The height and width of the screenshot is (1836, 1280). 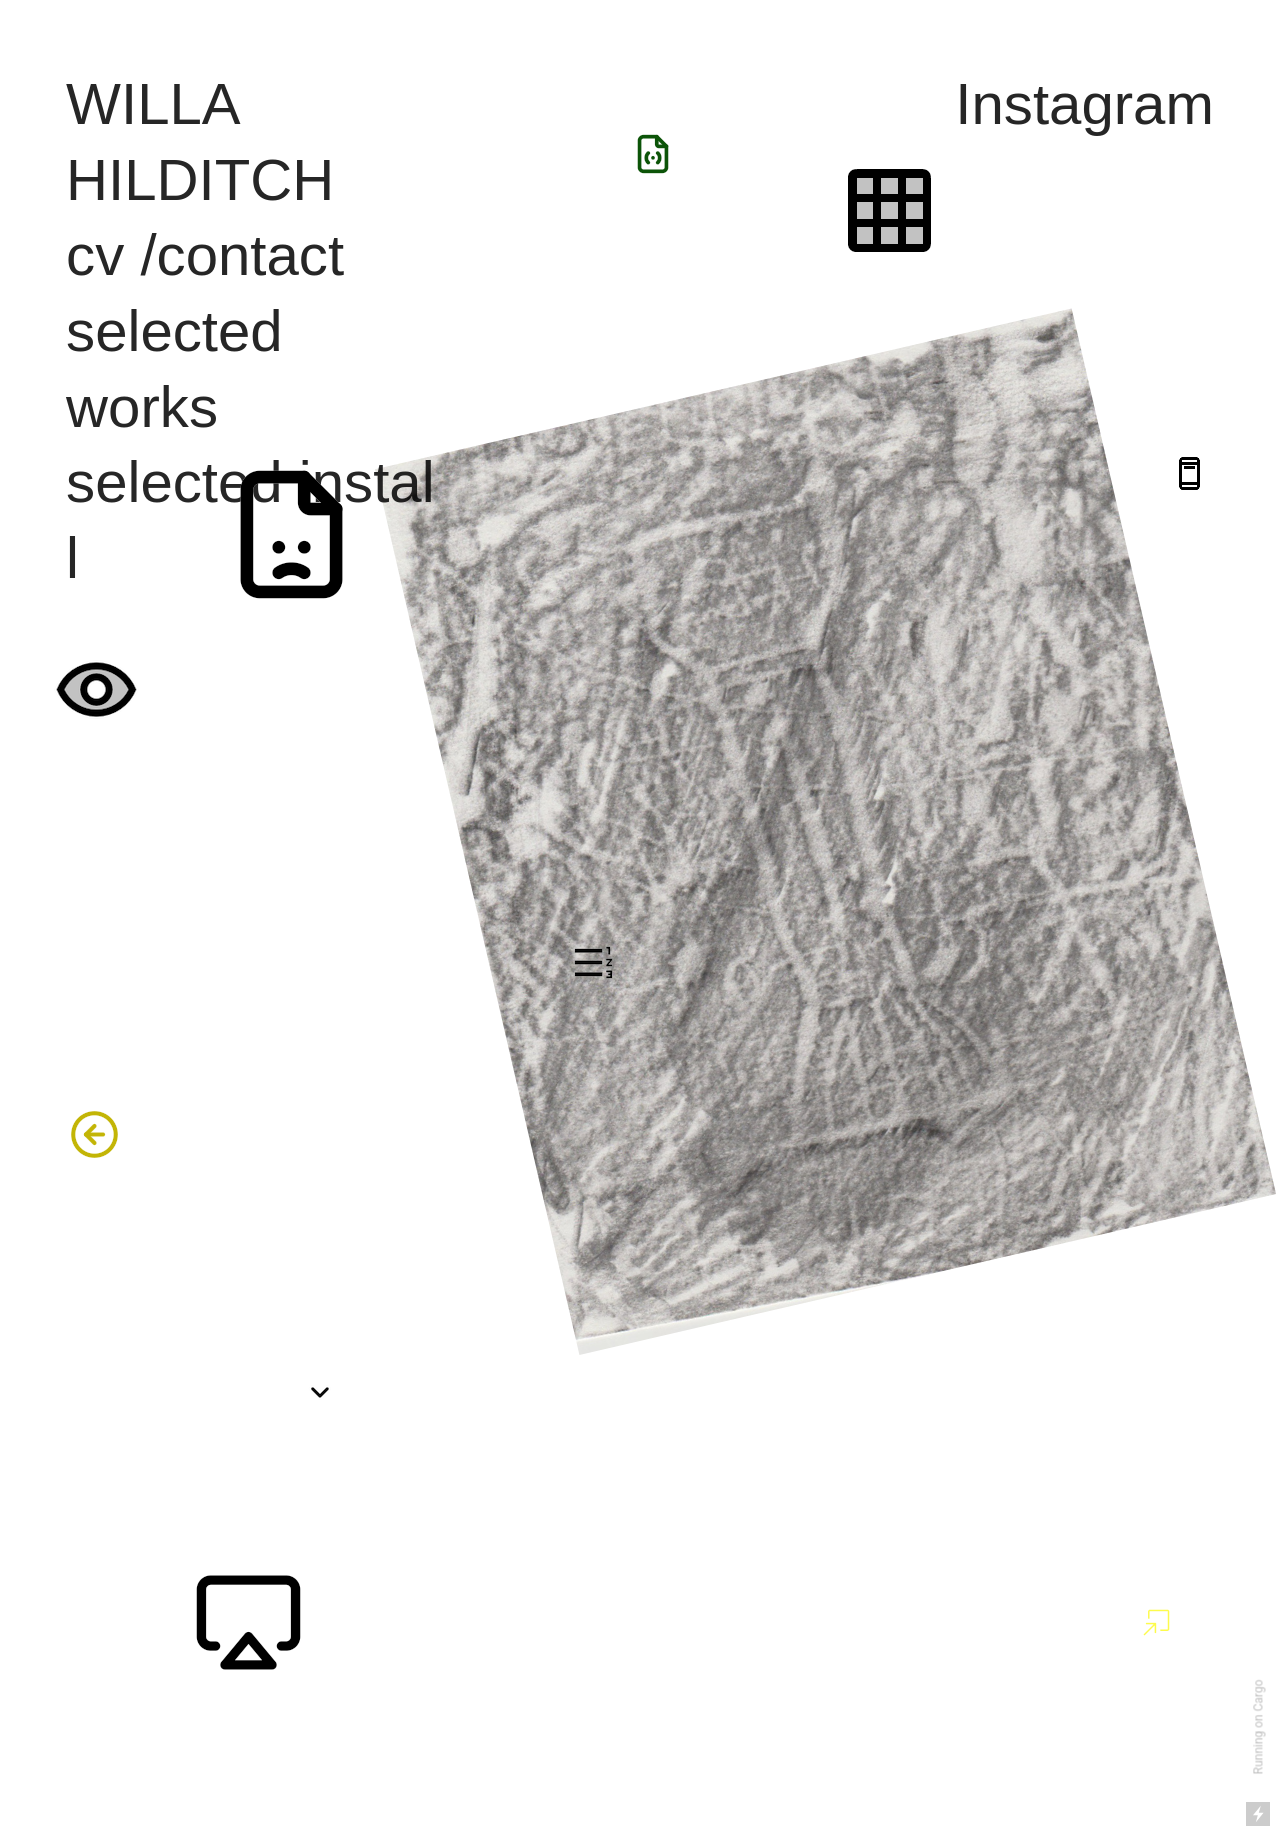 What do you see at coordinates (320, 1392) in the screenshot?
I see `expand a collapsed section or dropdown menu` at bounding box center [320, 1392].